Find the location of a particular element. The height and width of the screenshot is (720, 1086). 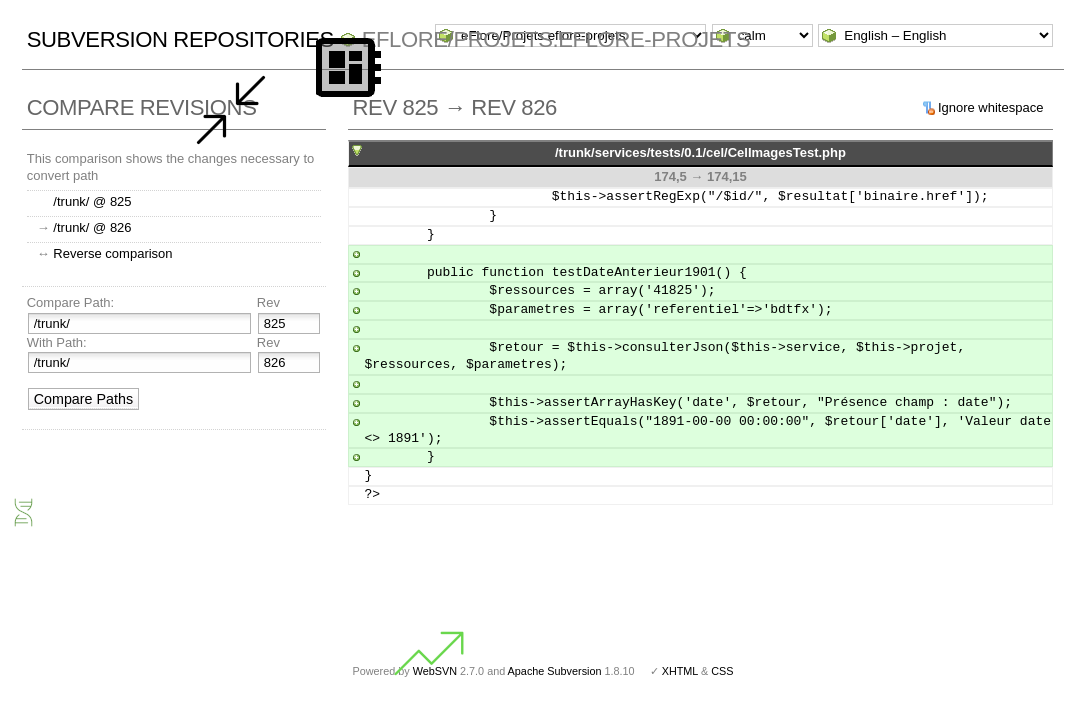

access genetic or DNA-related information is located at coordinates (23, 512).